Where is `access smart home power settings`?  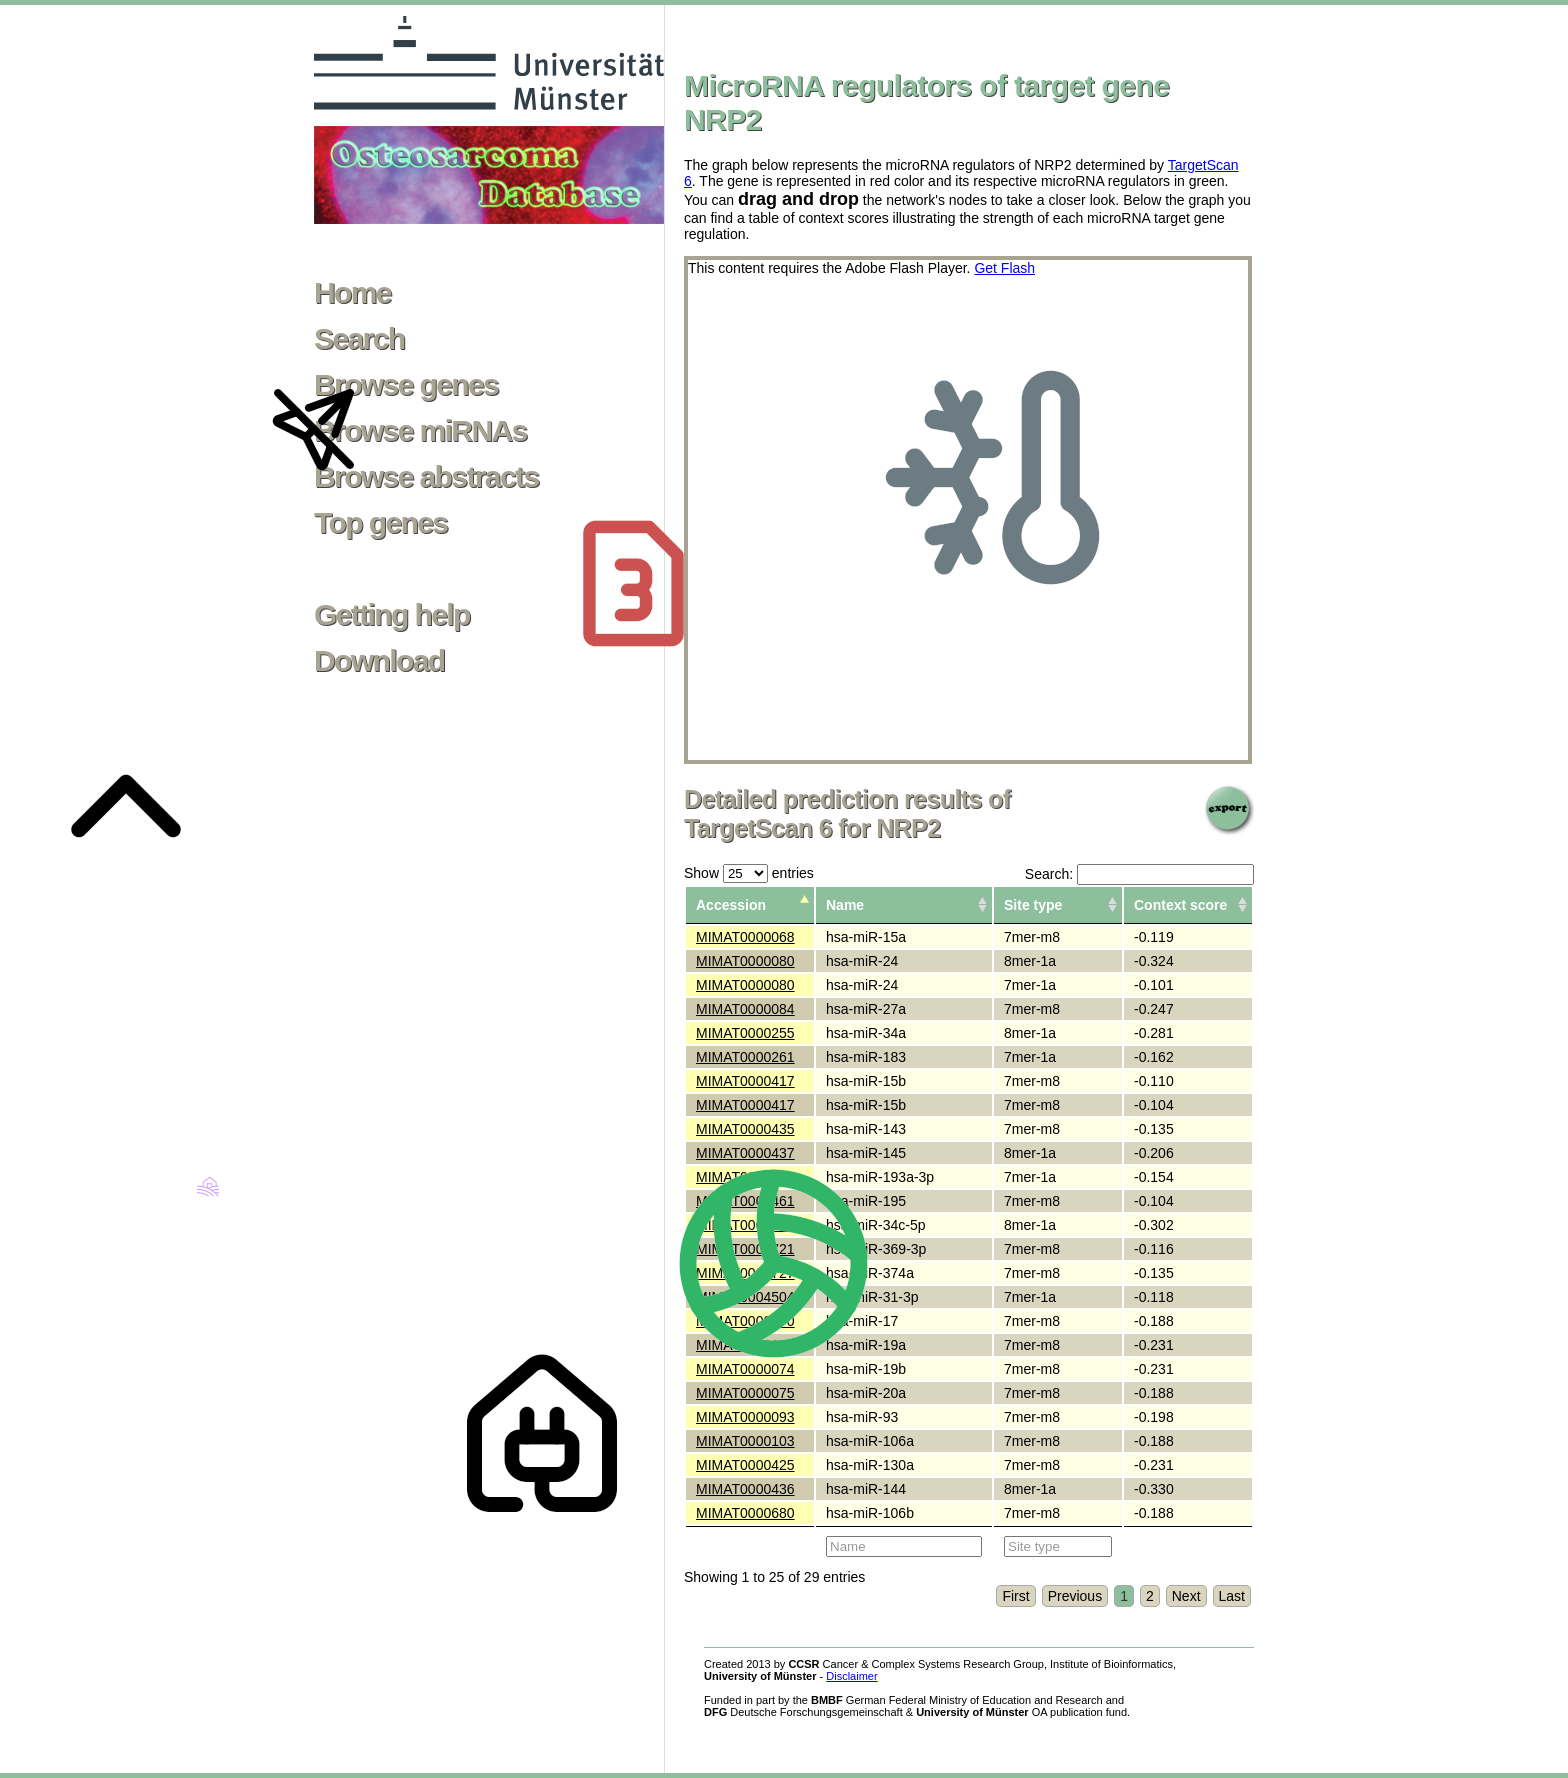
access smart home power settings is located at coordinates (542, 1437).